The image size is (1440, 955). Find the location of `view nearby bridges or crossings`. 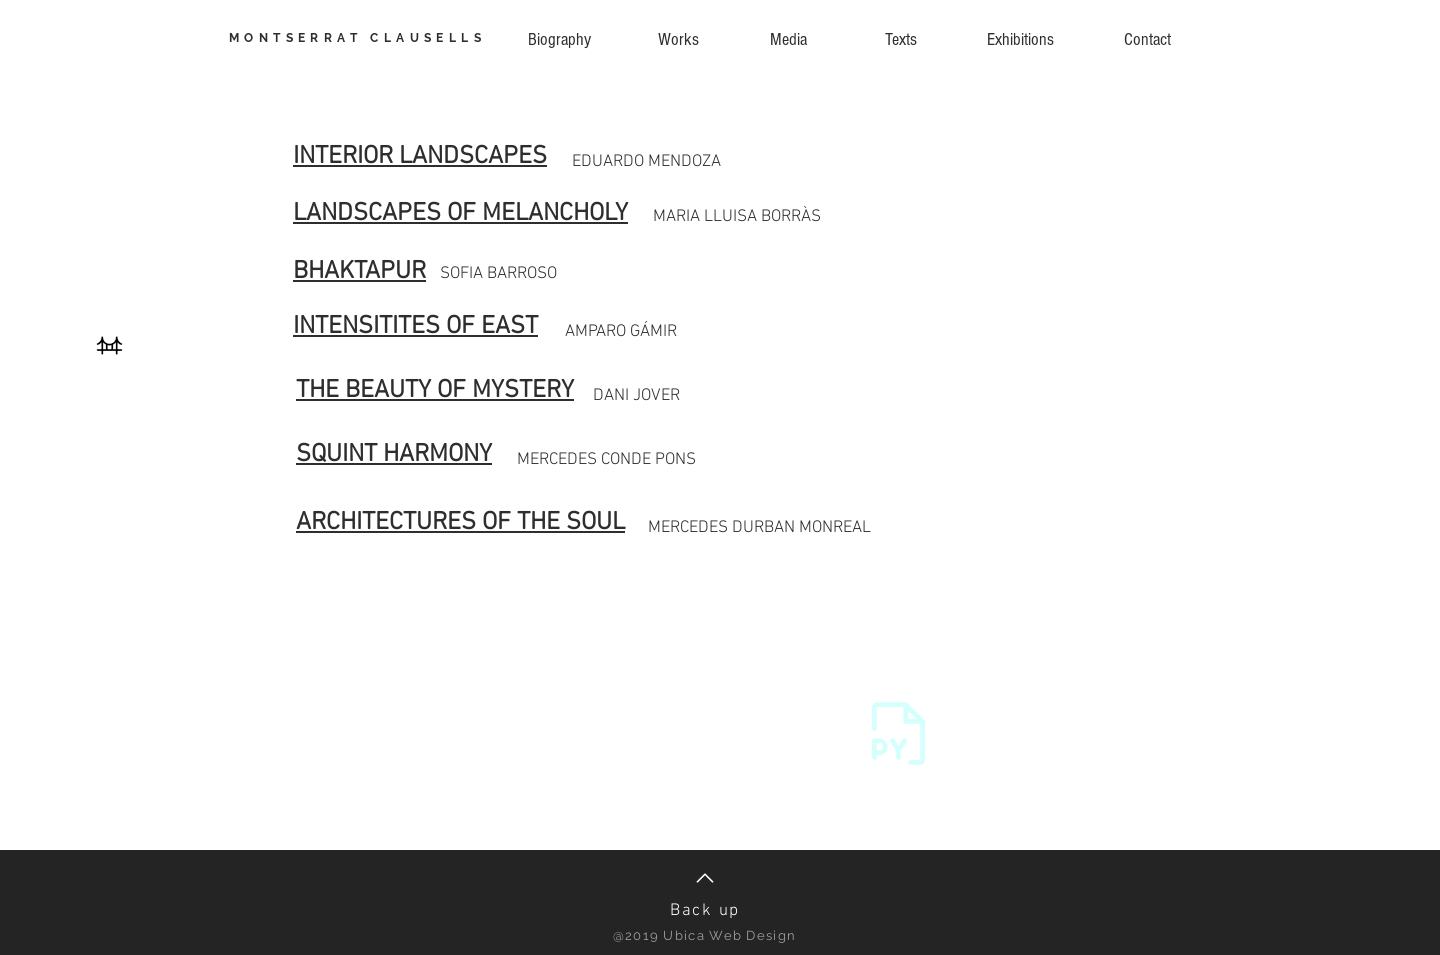

view nearby bridges or crossings is located at coordinates (109, 345).